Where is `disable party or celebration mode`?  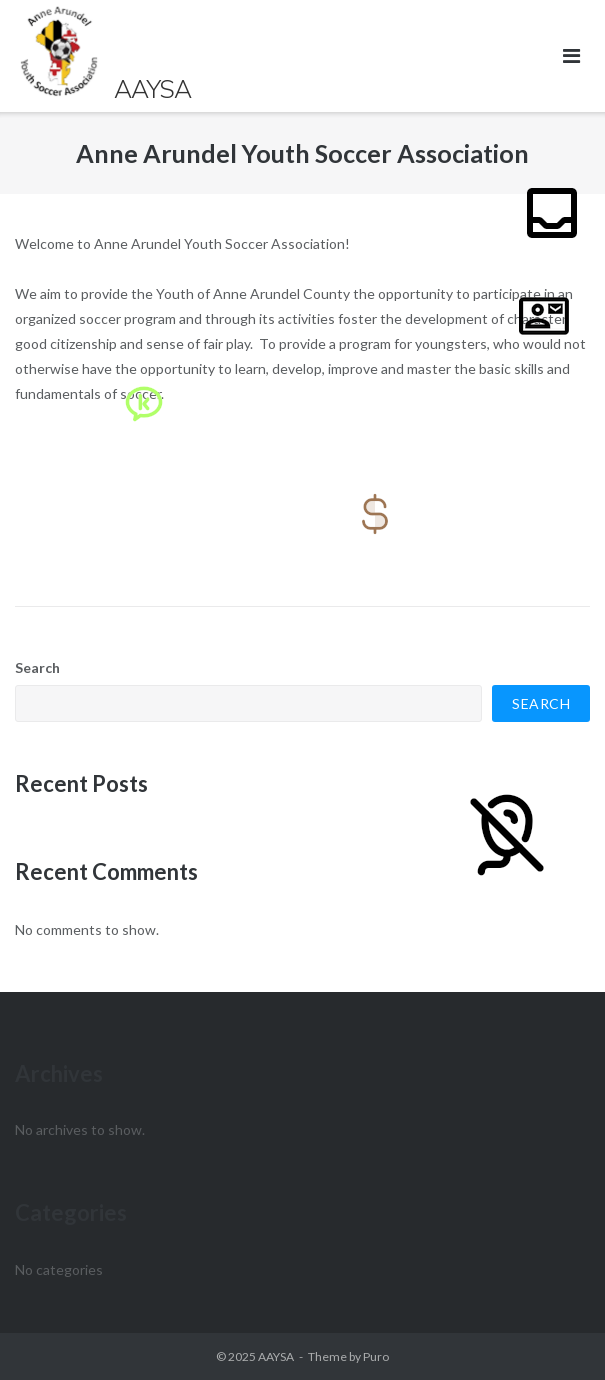 disable party or celebration mode is located at coordinates (507, 835).